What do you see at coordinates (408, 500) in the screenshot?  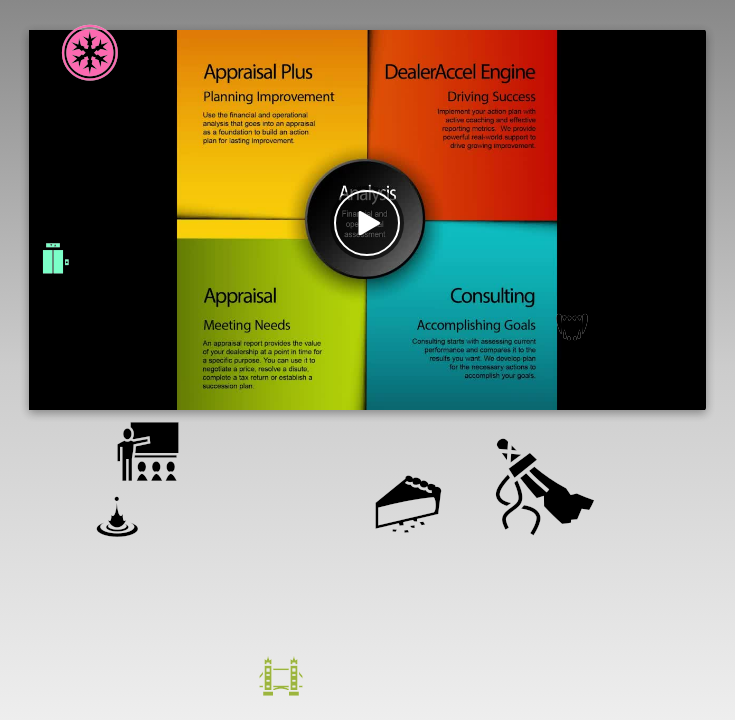 I see `view a portion of data in a chart` at bounding box center [408, 500].